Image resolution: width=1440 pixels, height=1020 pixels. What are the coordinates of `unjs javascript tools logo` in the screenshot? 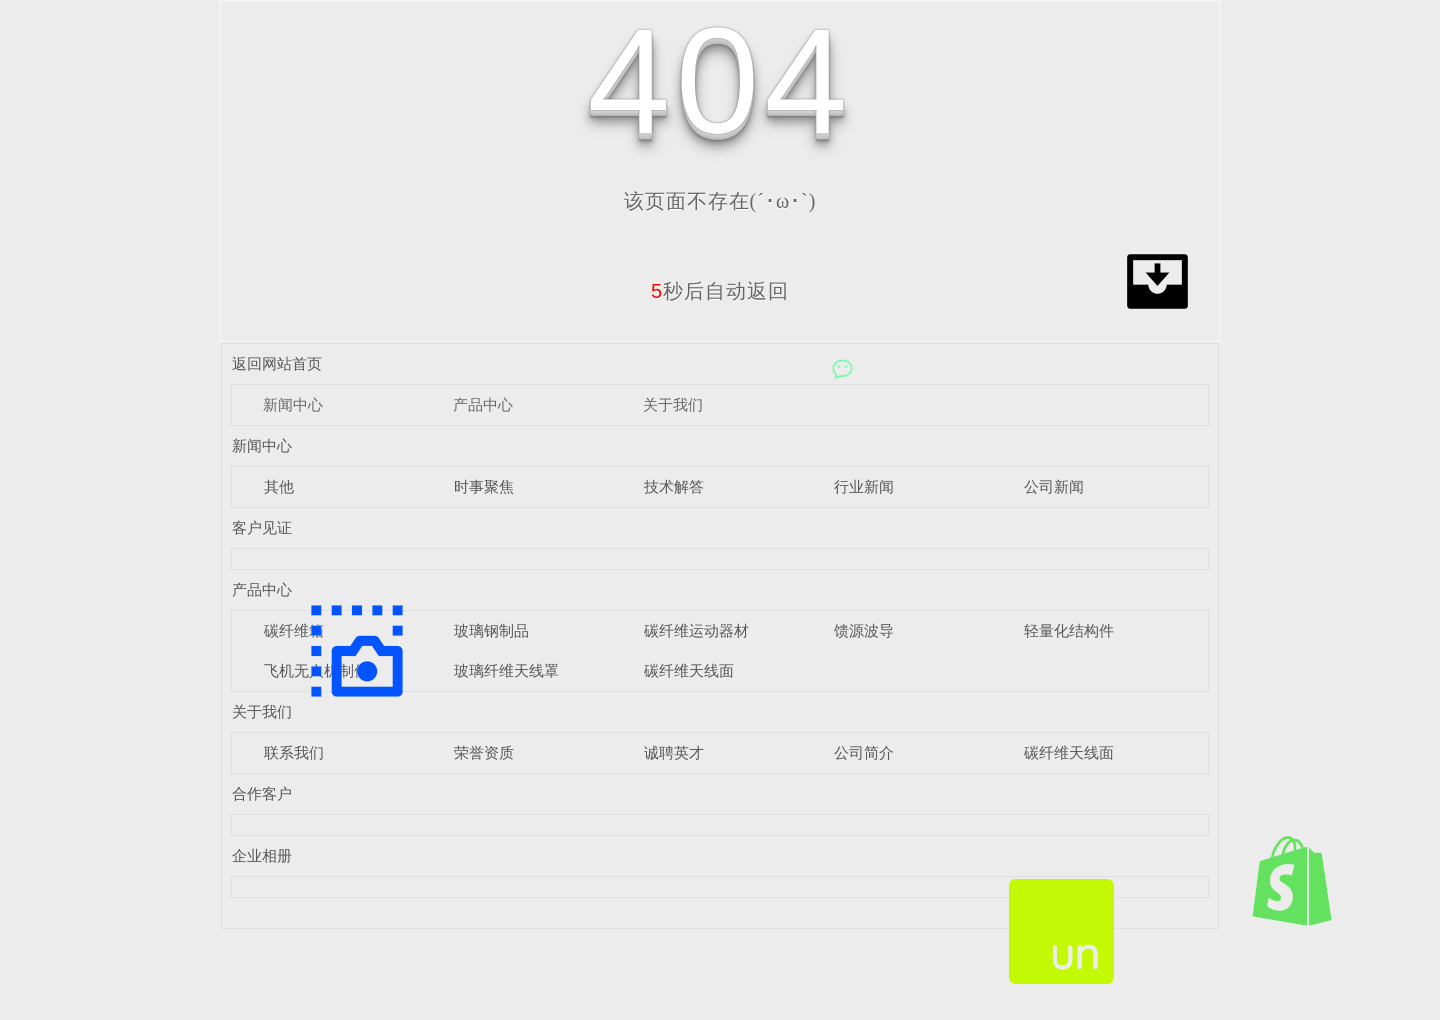 It's located at (1061, 931).